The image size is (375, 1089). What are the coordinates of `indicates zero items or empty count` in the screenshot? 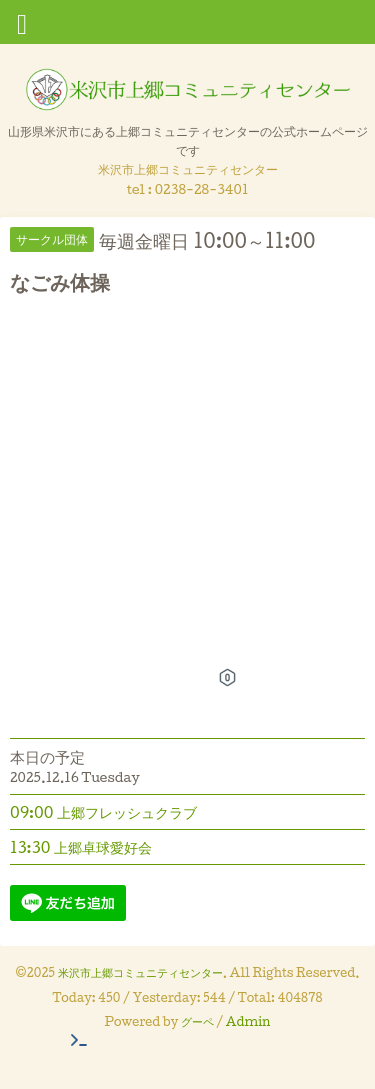 It's located at (227, 677).